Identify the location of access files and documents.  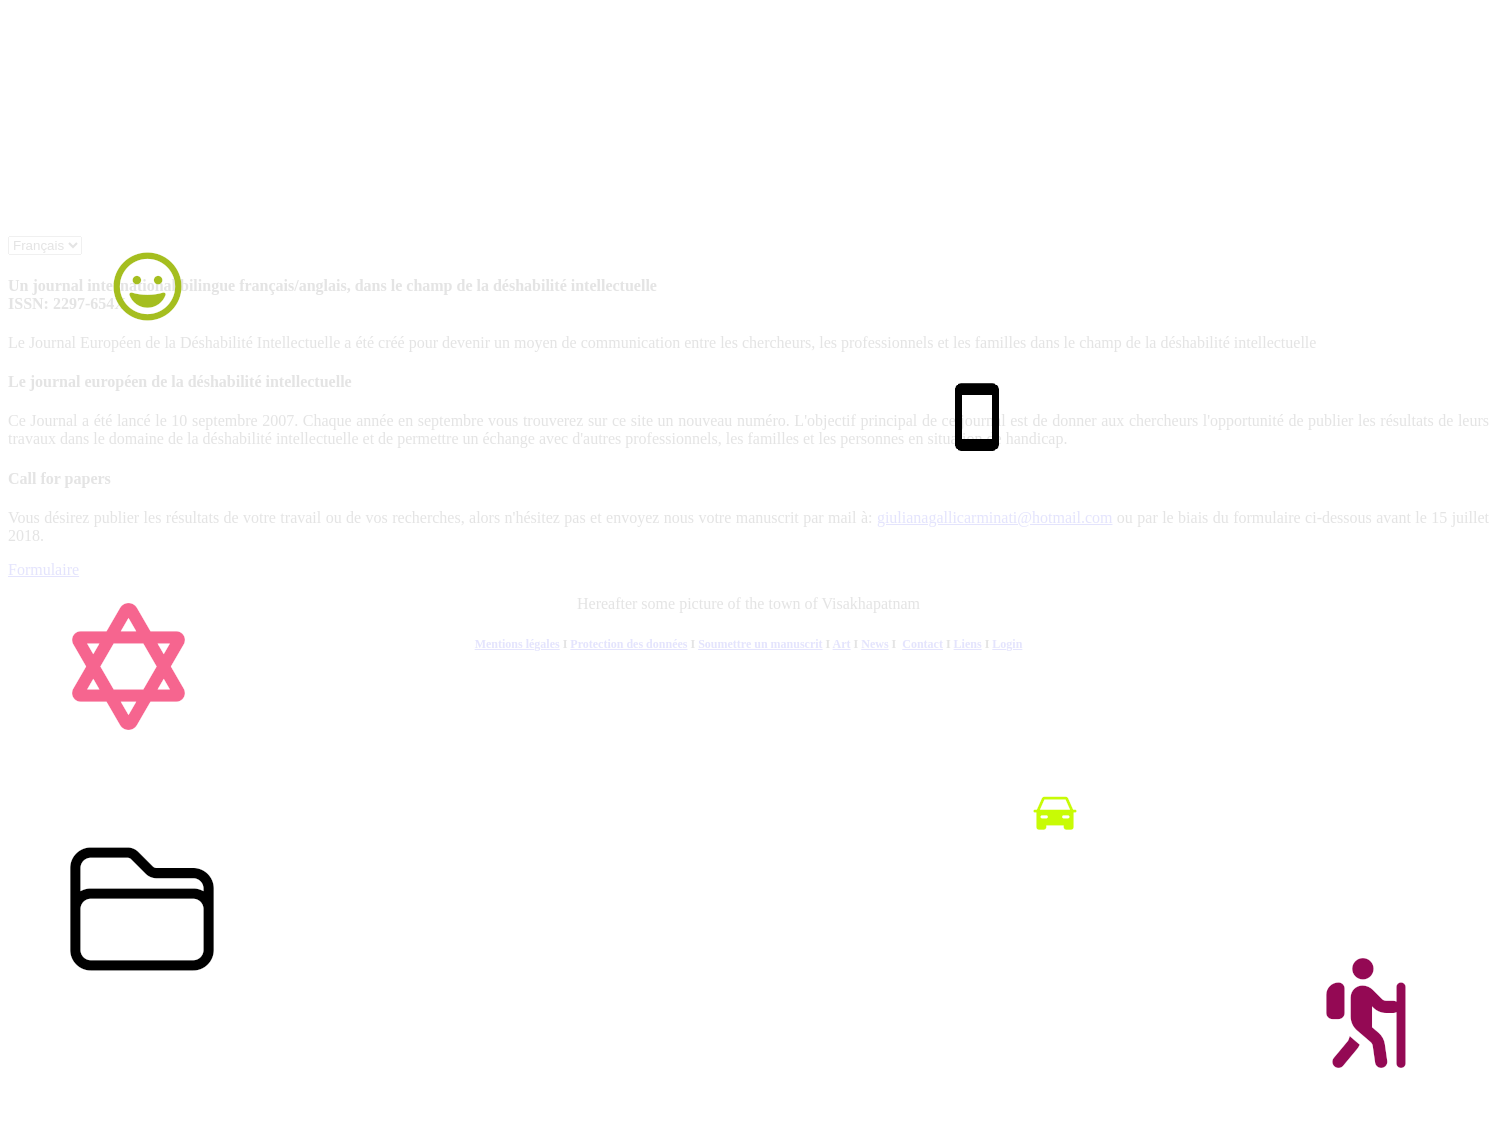
(142, 909).